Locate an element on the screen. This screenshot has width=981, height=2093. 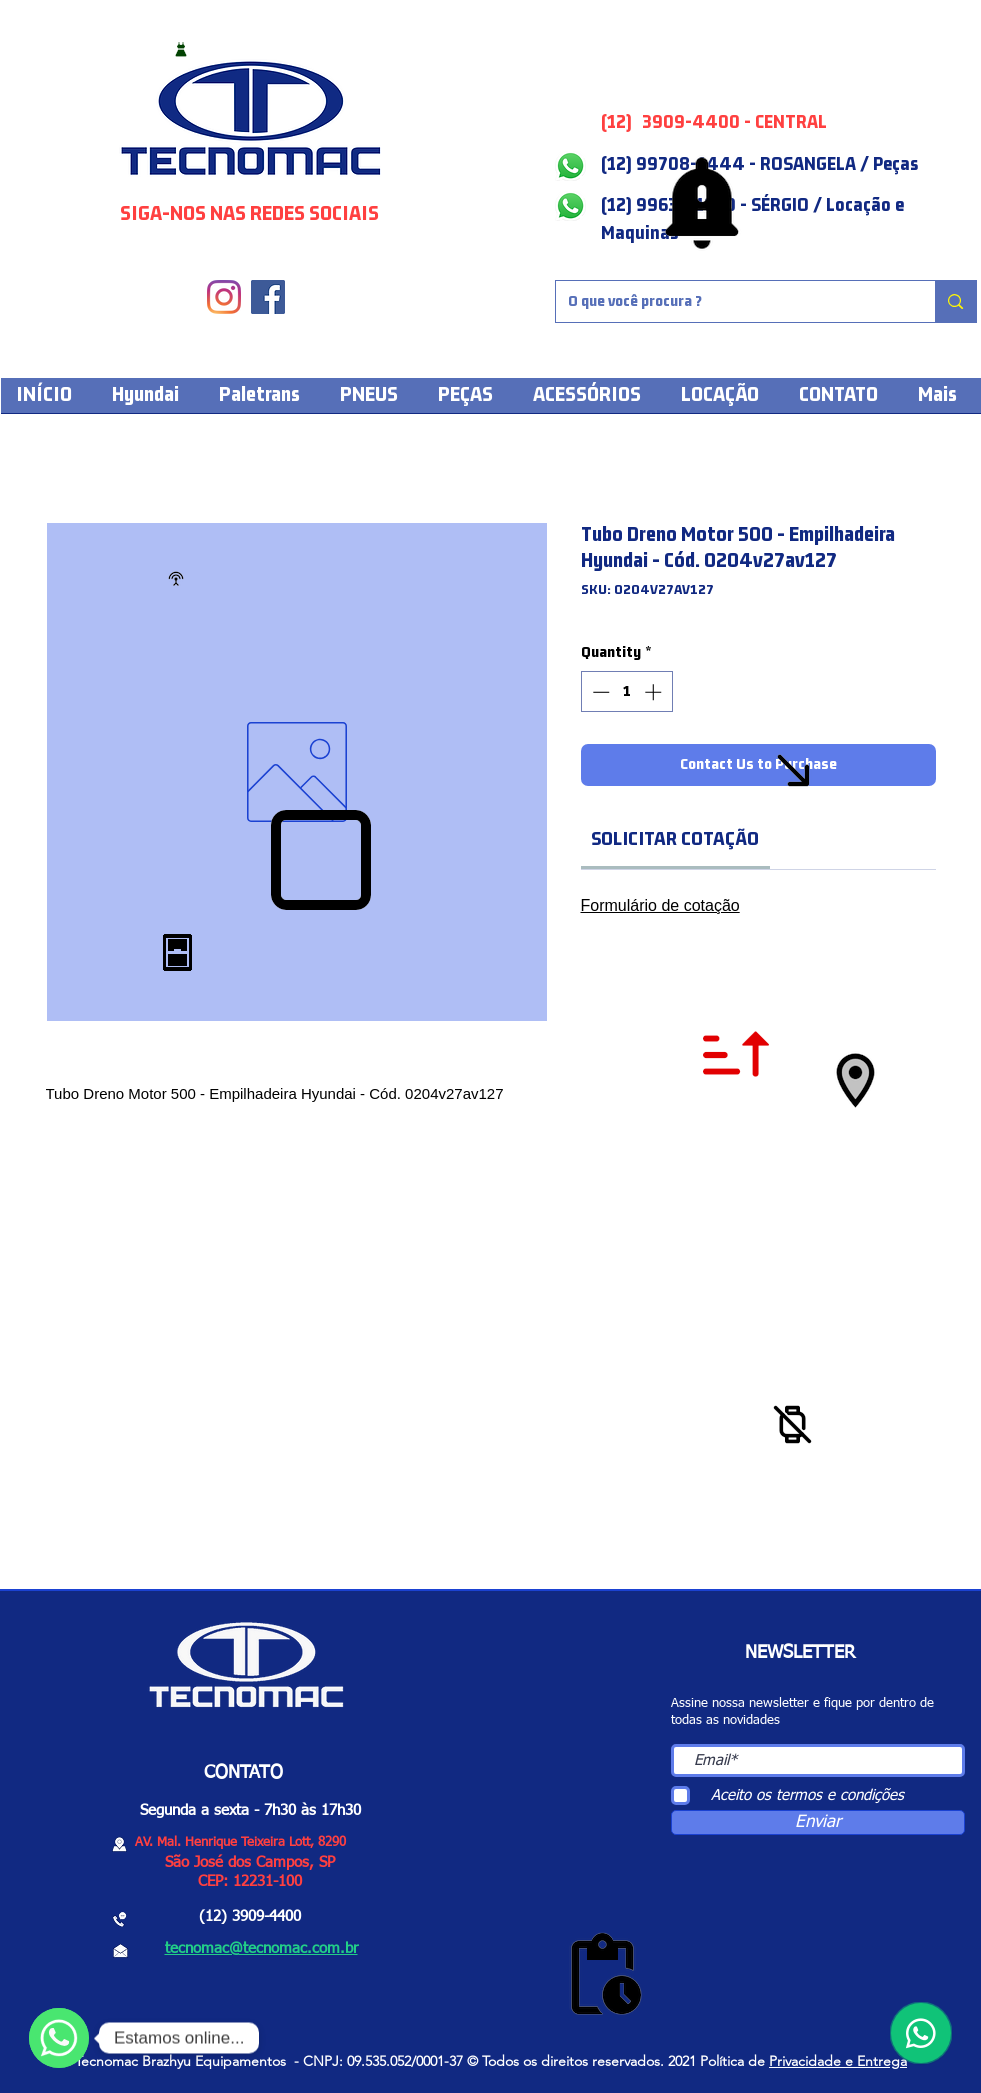
navigate to the bottom-right section is located at coordinates (794, 771).